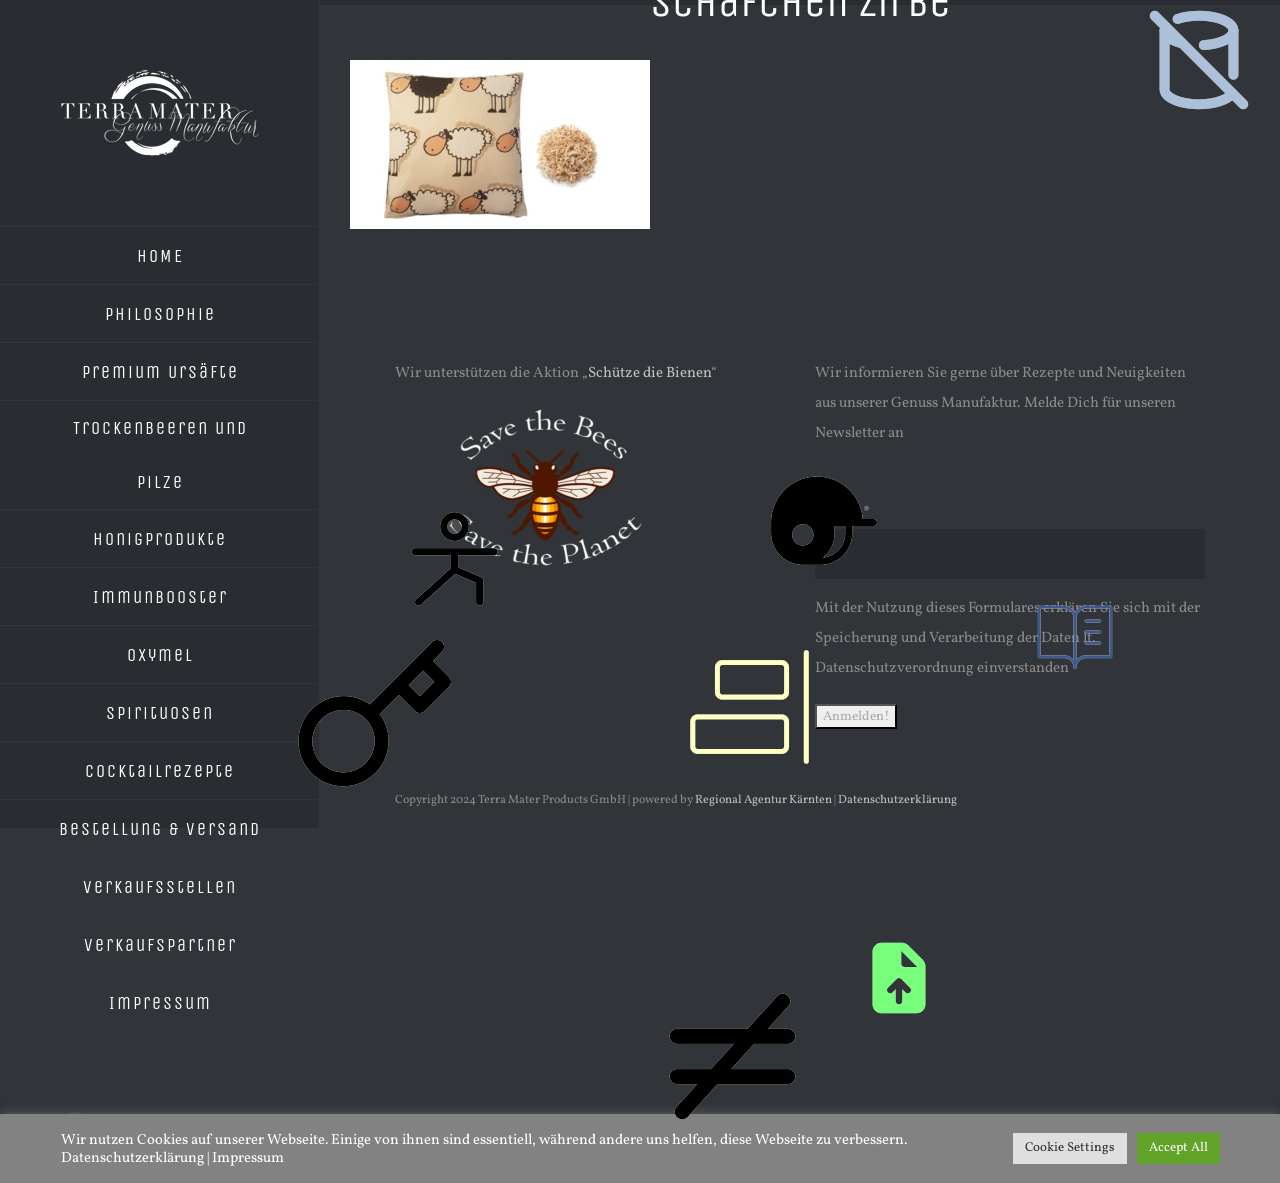  I want to click on database or storage unavailable, so click(1199, 60).